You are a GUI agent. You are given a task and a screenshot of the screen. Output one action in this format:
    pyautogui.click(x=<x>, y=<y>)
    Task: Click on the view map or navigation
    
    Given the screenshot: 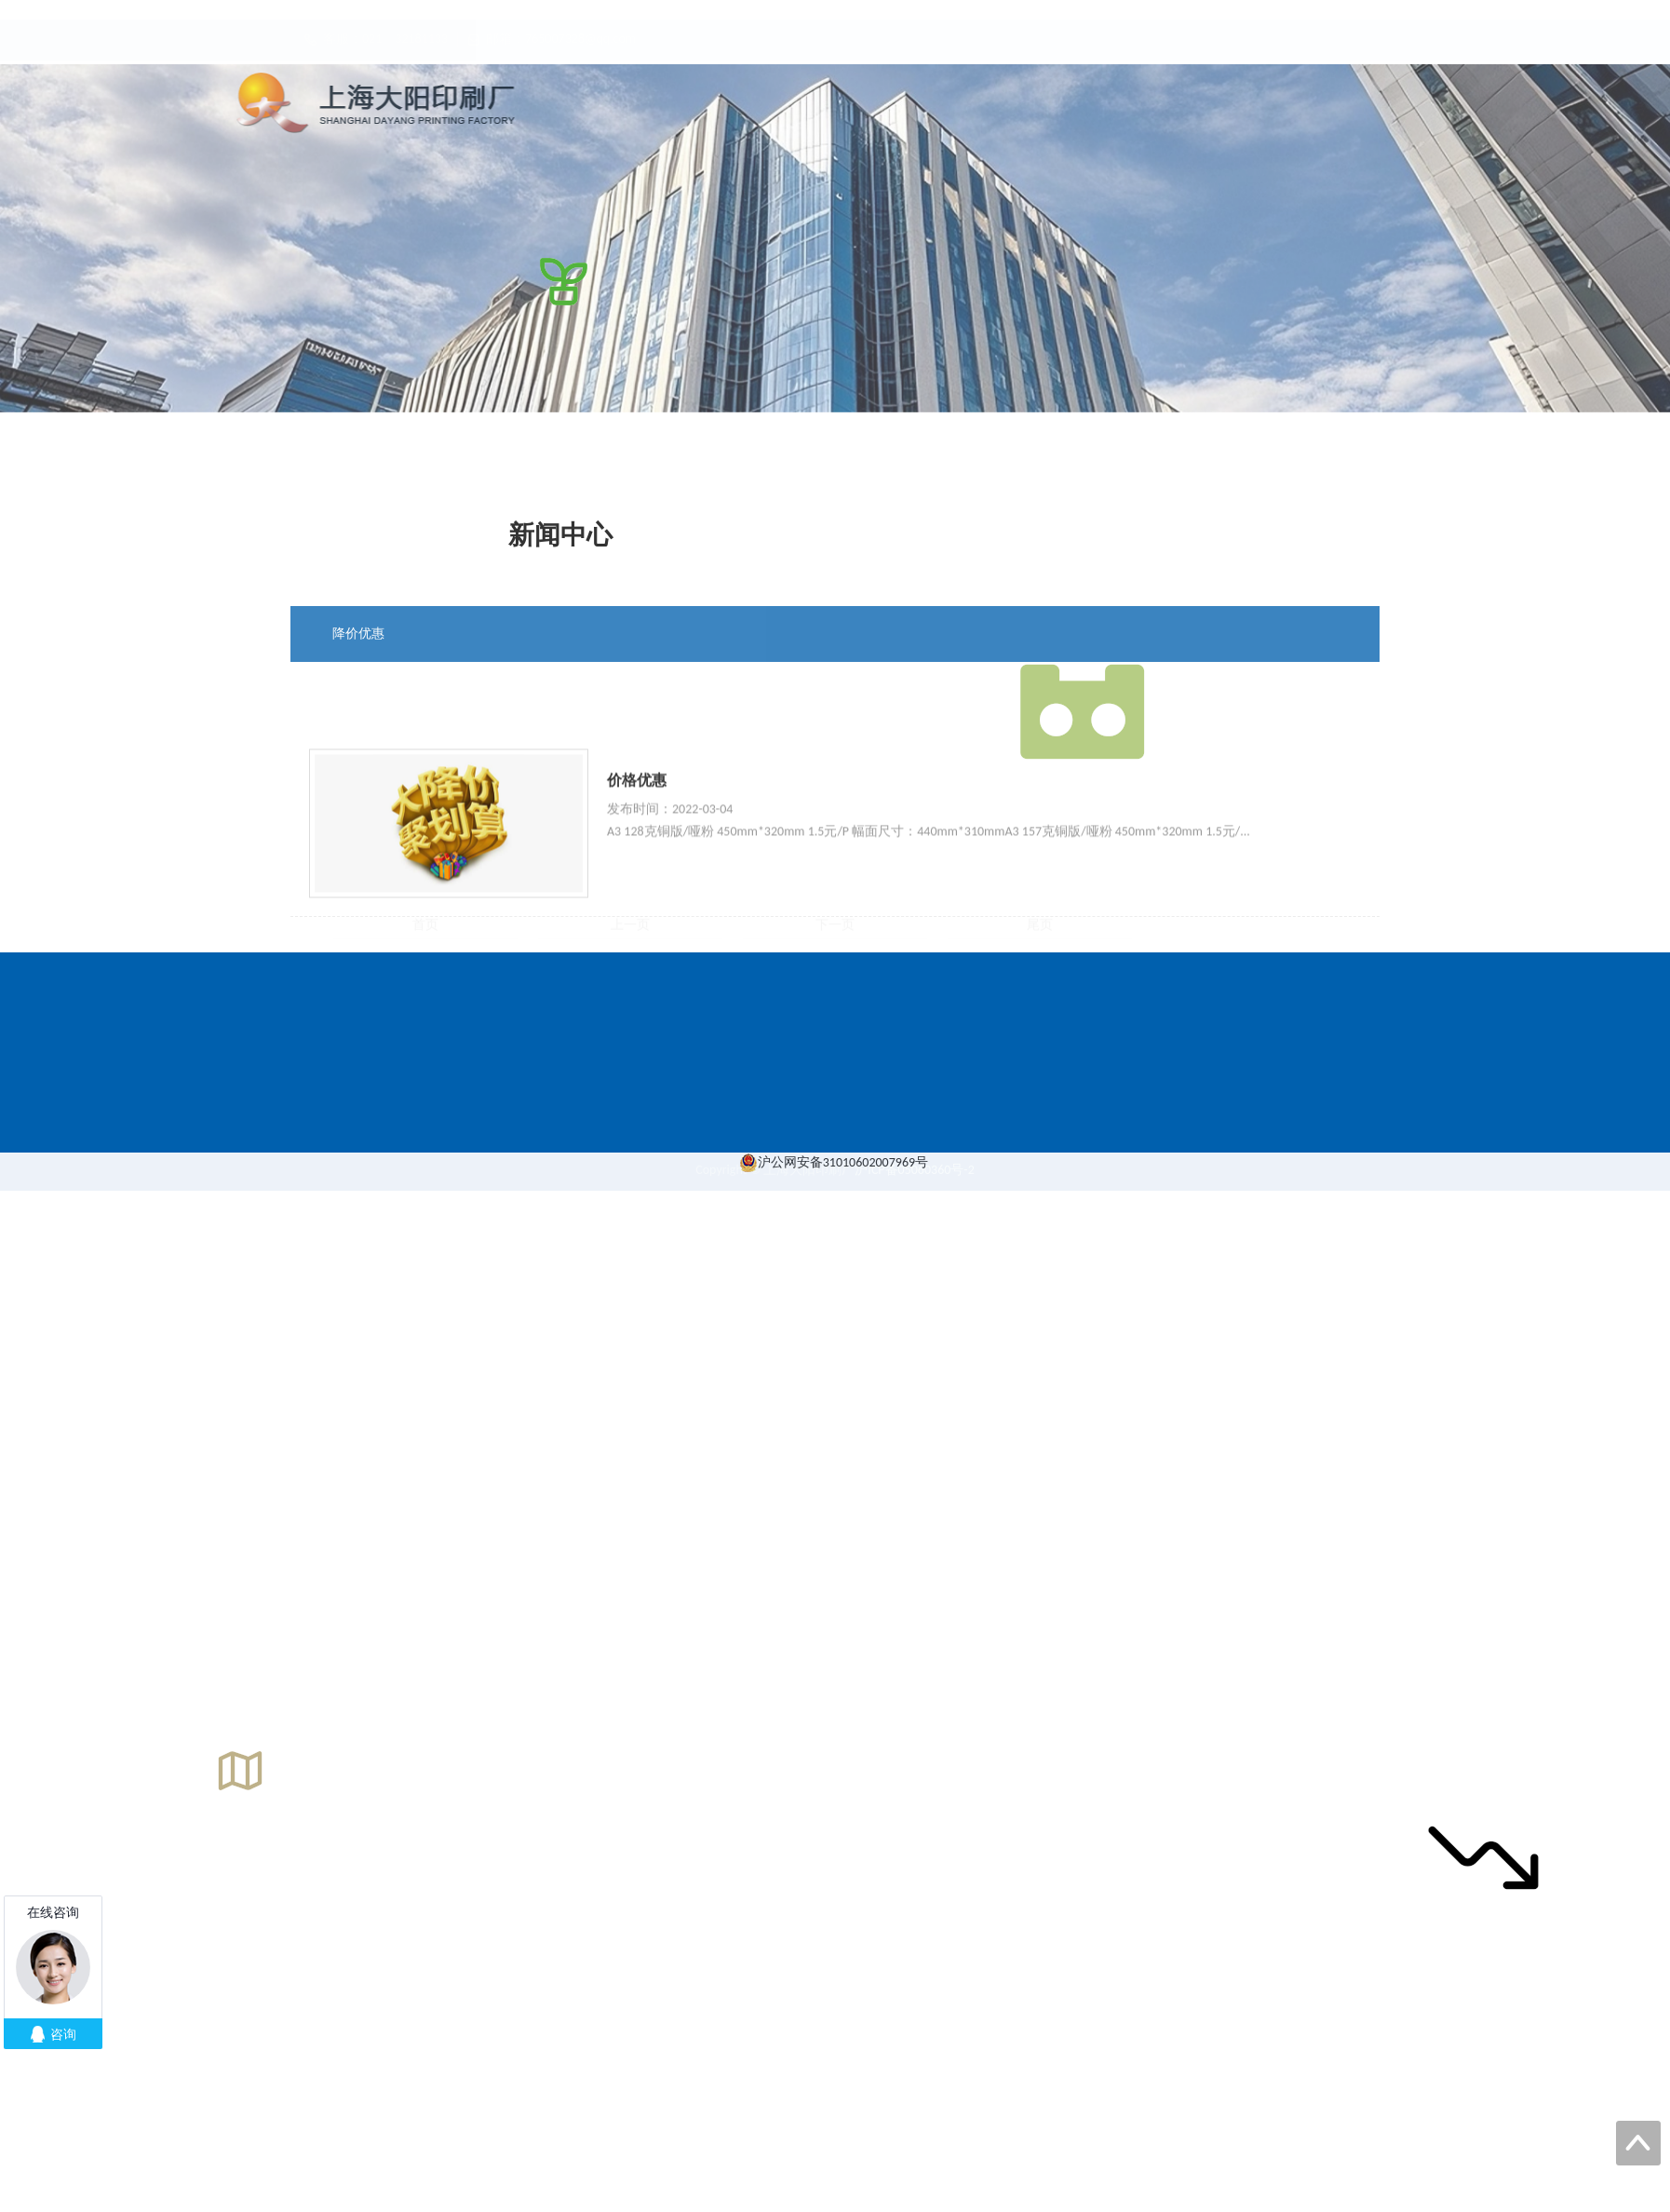 What is the action you would take?
    pyautogui.click(x=240, y=1771)
    